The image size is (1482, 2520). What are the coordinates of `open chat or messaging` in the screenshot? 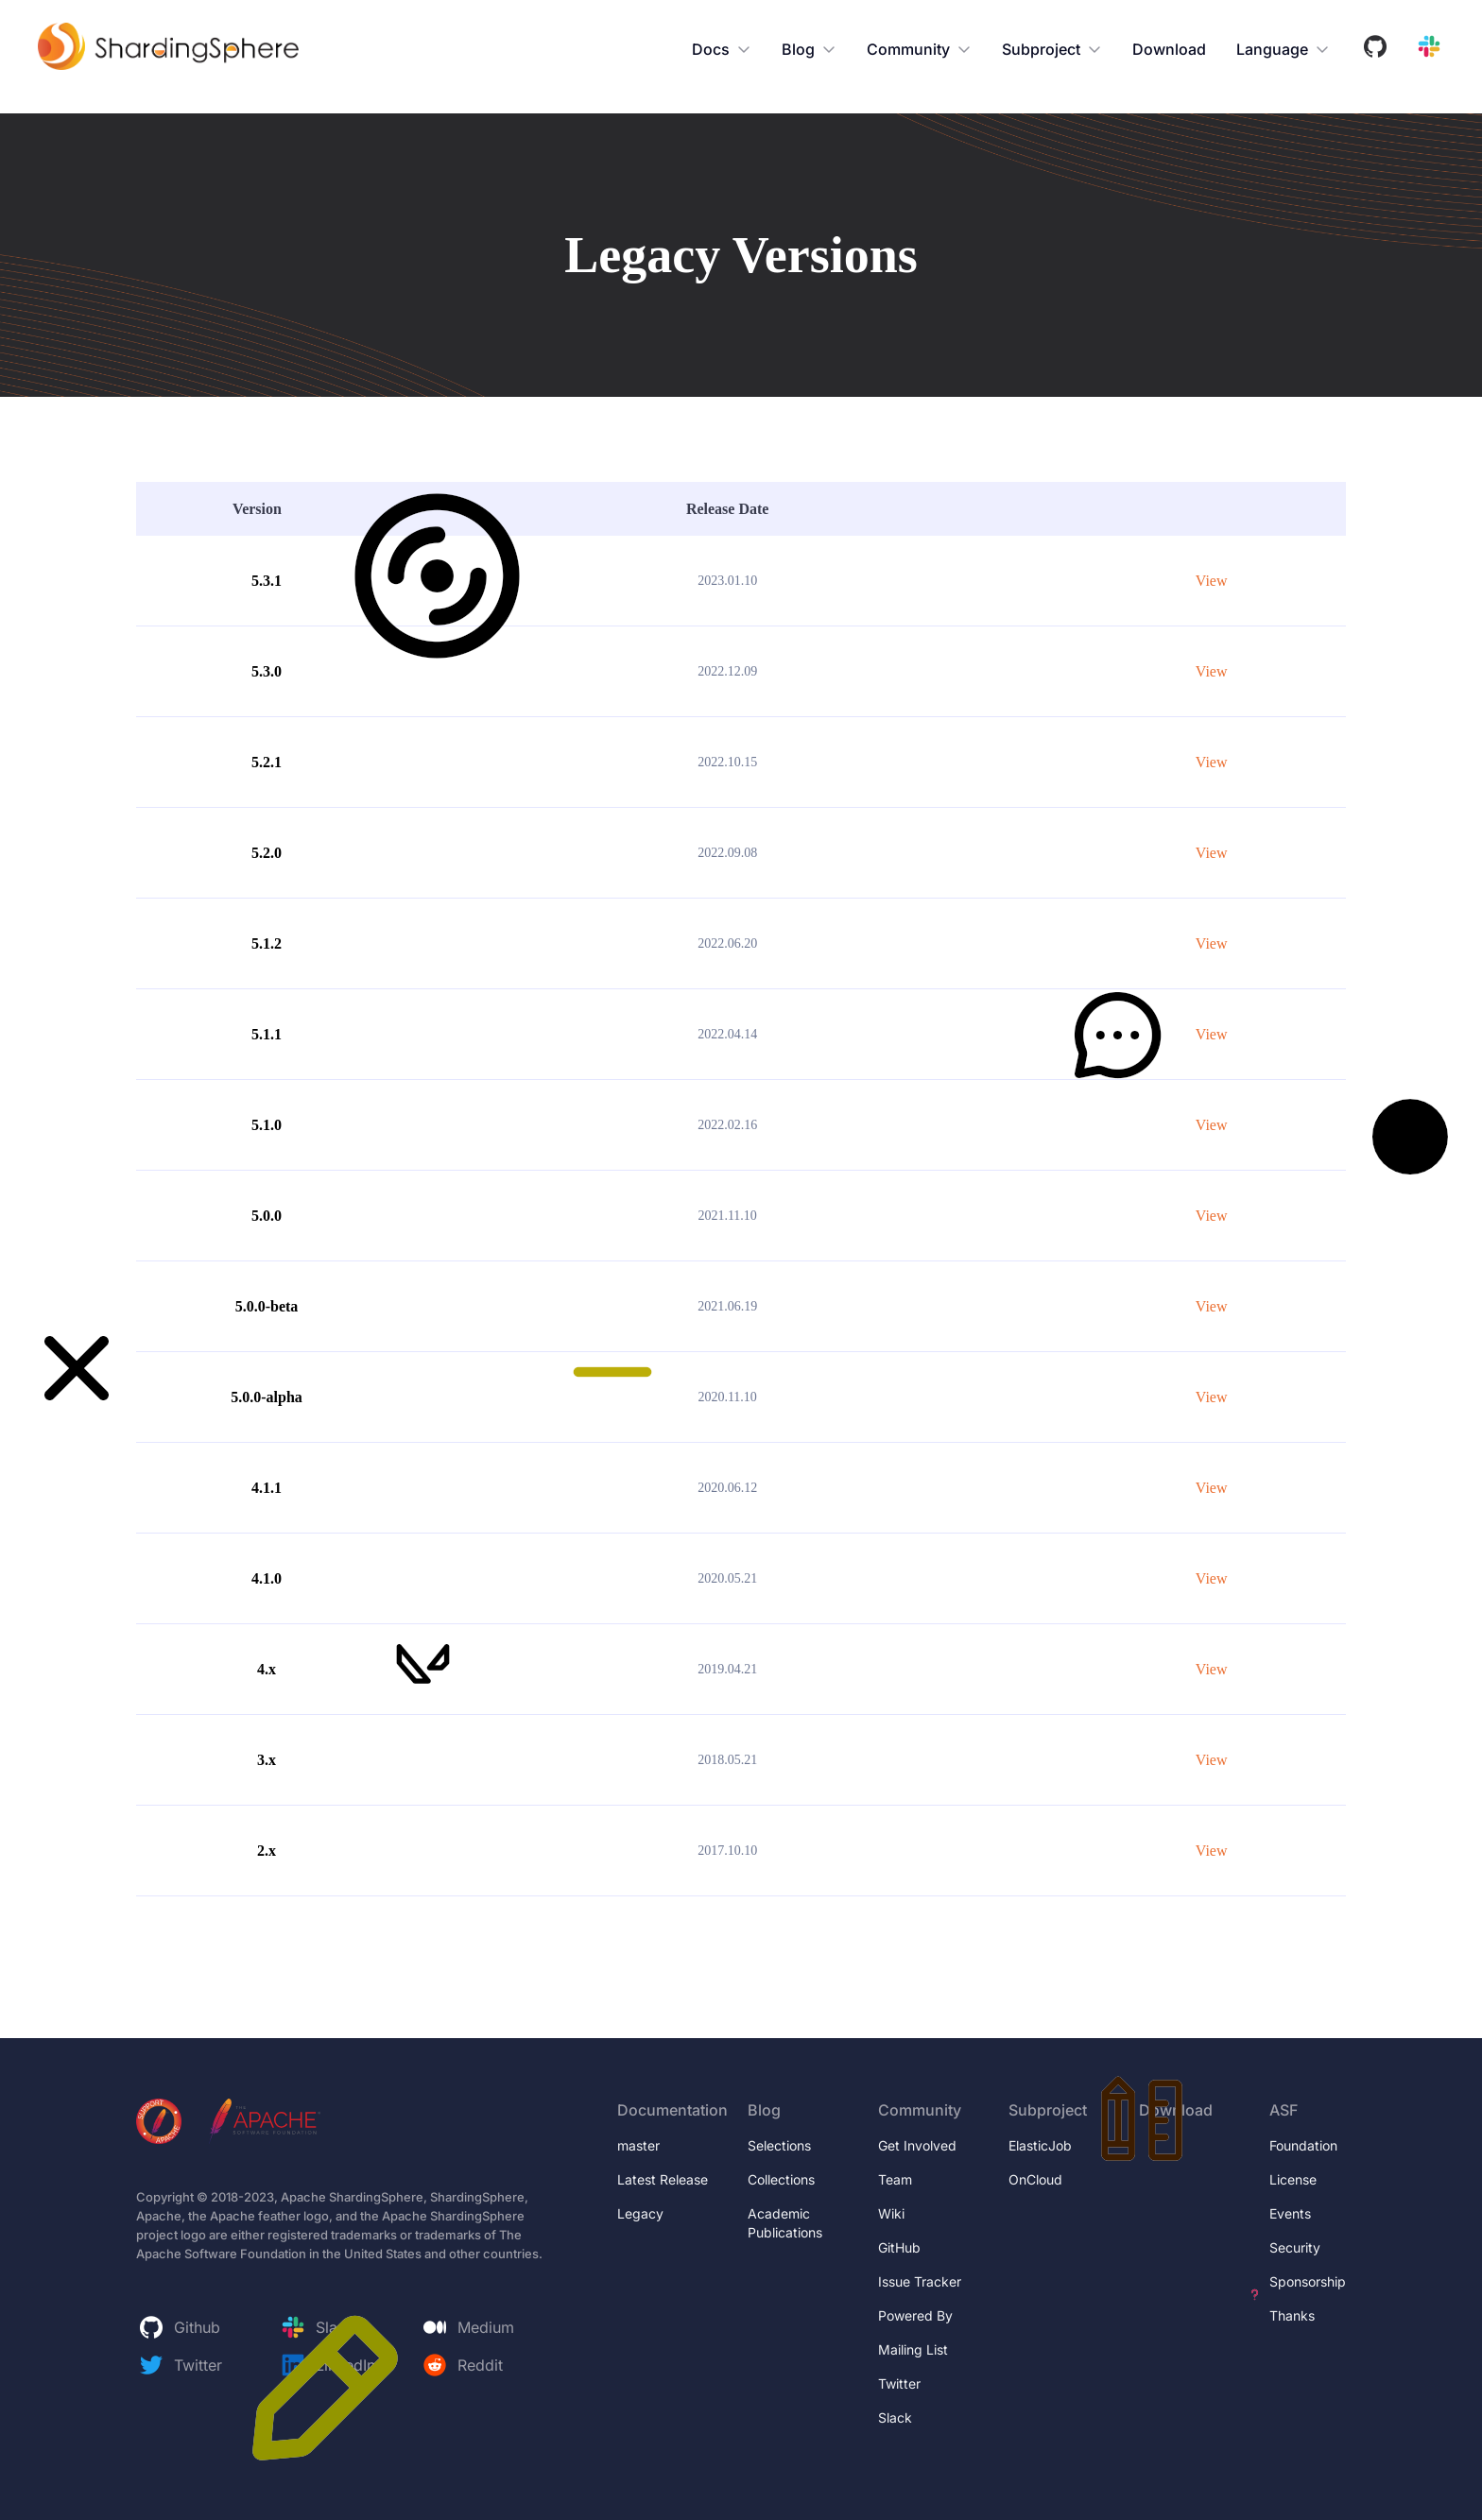 It's located at (1117, 1035).